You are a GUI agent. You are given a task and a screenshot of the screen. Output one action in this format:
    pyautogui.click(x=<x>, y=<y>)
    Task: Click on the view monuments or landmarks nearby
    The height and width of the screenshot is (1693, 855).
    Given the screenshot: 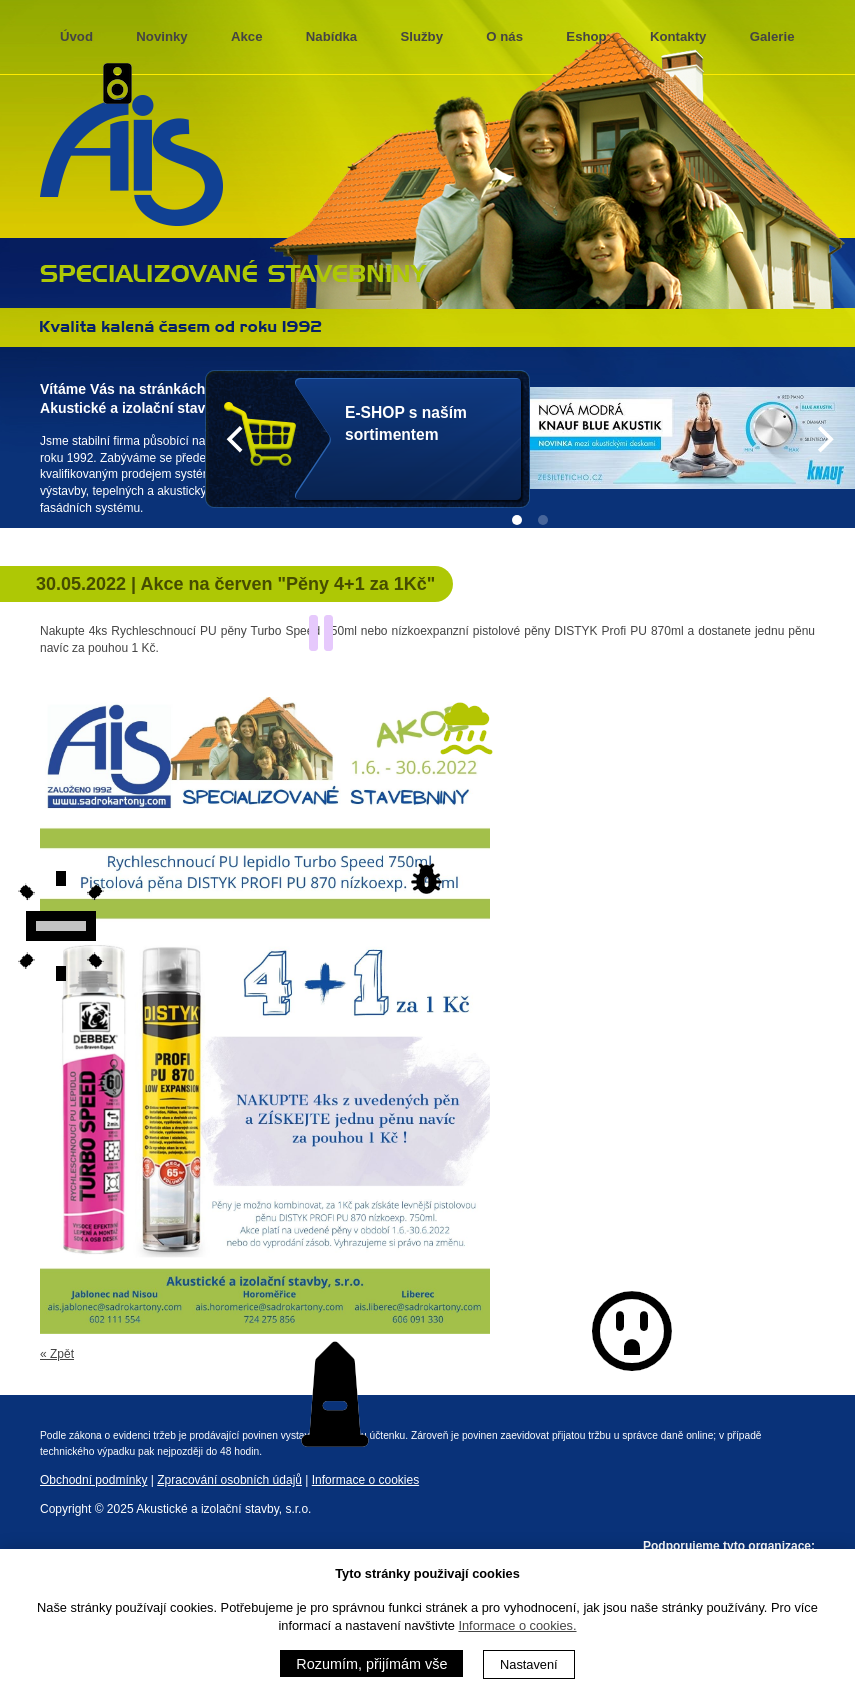 What is the action you would take?
    pyautogui.click(x=335, y=1398)
    